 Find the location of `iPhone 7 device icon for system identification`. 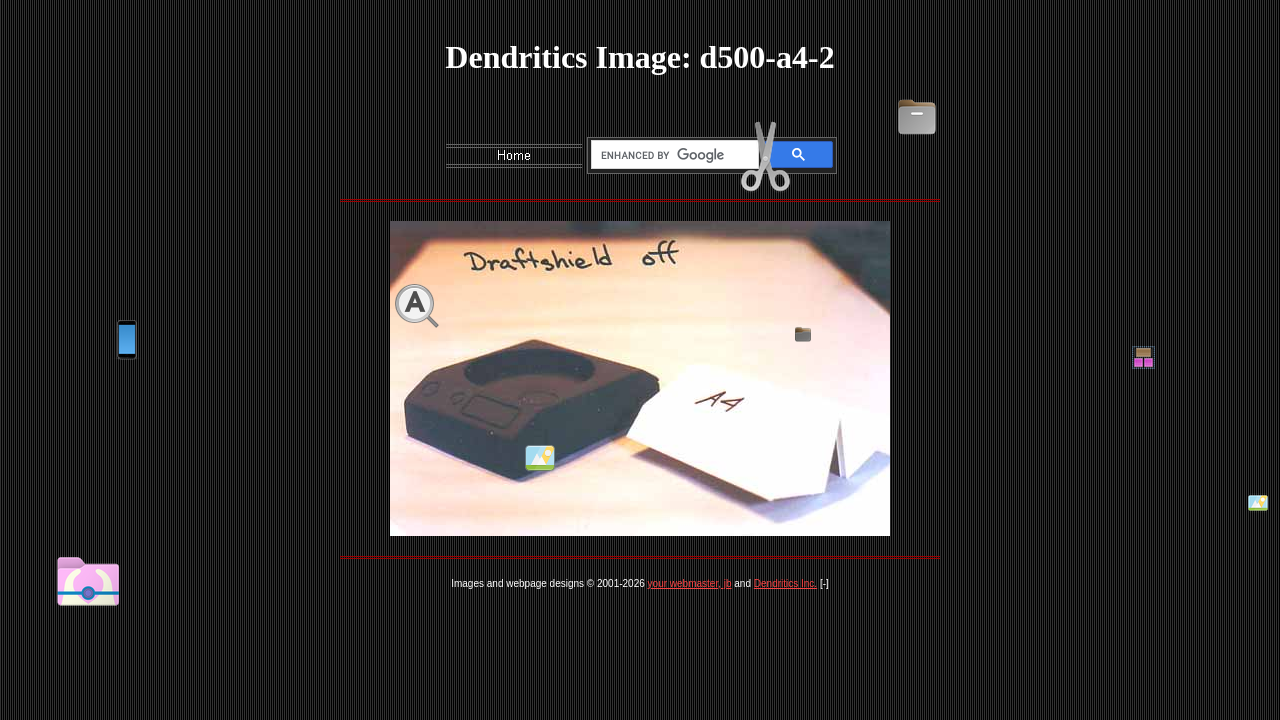

iPhone 7 device icon for system identification is located at coordinates (127, 340).